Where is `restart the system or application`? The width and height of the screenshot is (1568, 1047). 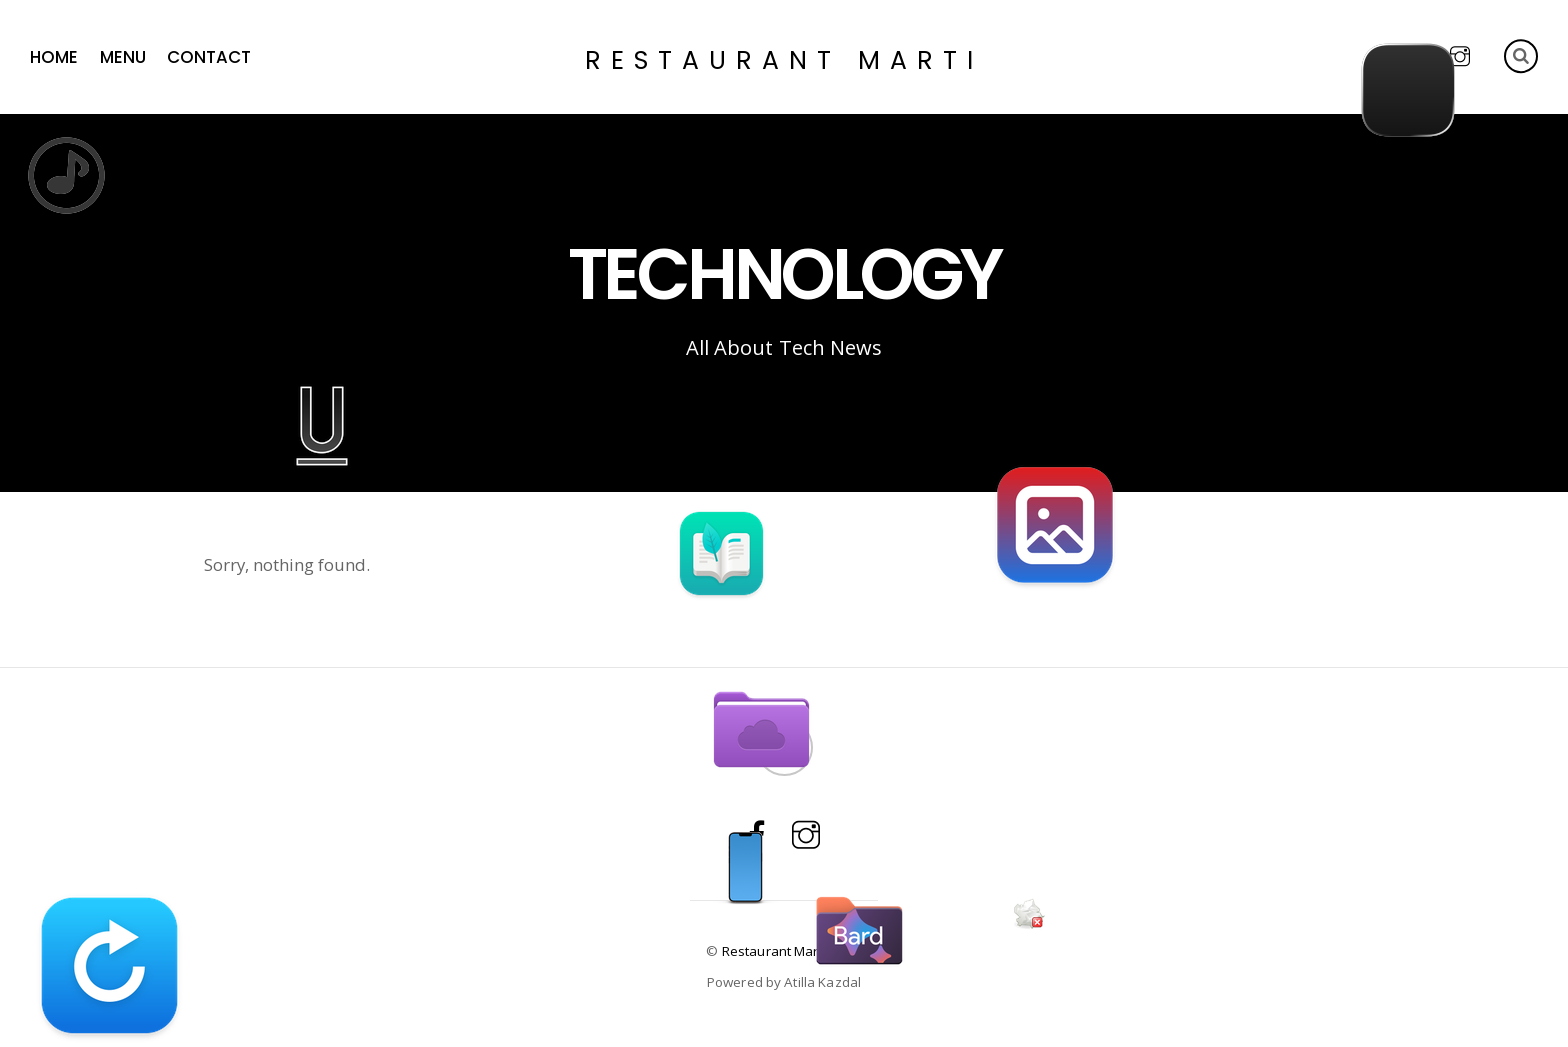
restart the system or application is located at coordinates (109, 965).